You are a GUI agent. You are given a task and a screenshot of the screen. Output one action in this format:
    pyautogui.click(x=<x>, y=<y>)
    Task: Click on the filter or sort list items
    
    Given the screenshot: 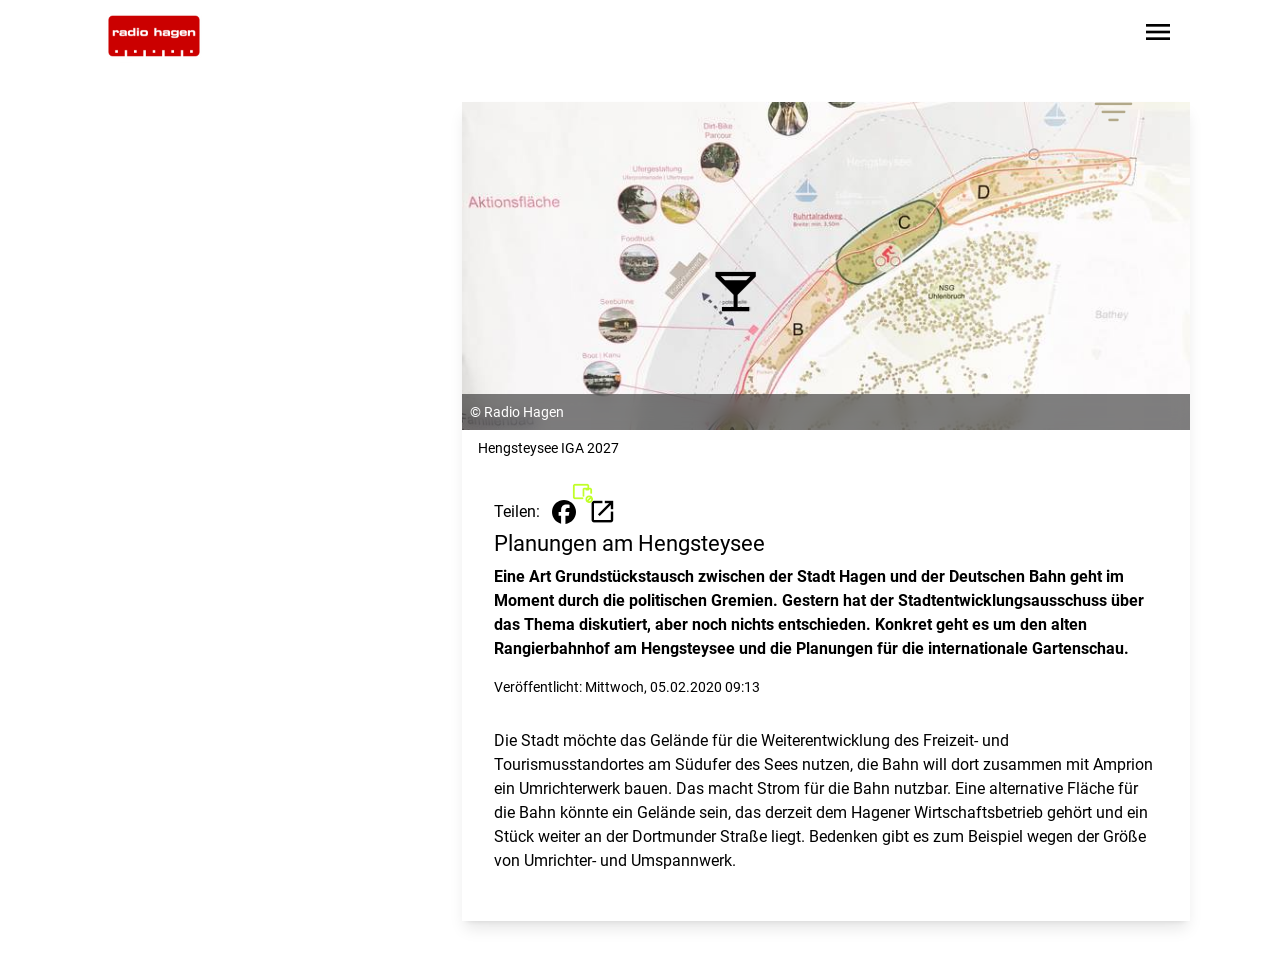 What is the action you would take?
    pyautogui.click(x=1113, y=110)
    